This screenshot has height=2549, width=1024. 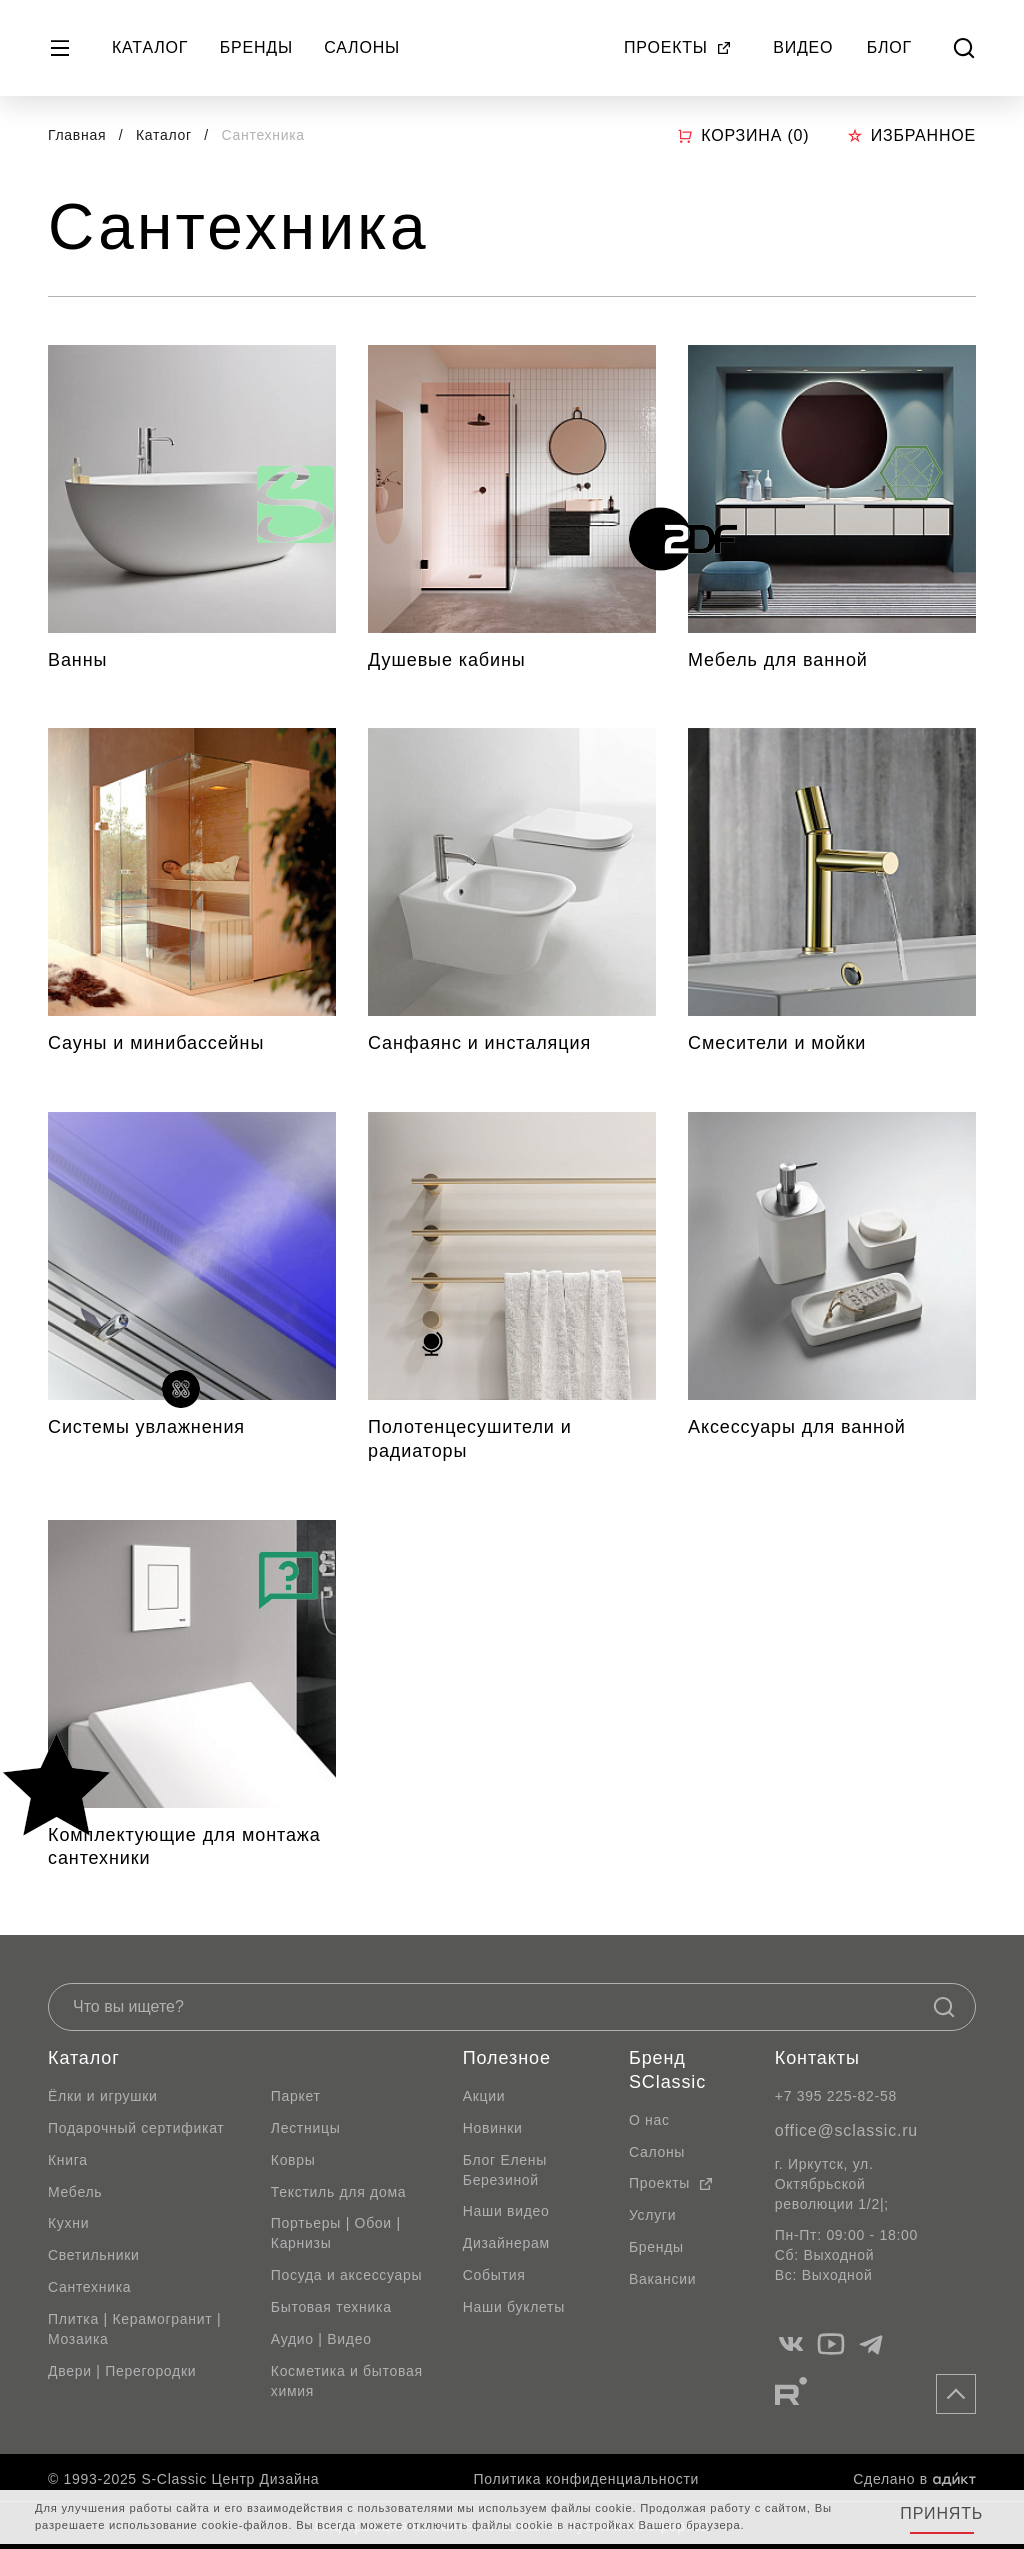 What do you see at coordinates (295, 504) in the screenshot?
I see `visit The Spriters Resource website` at bounding box center [295, 504].